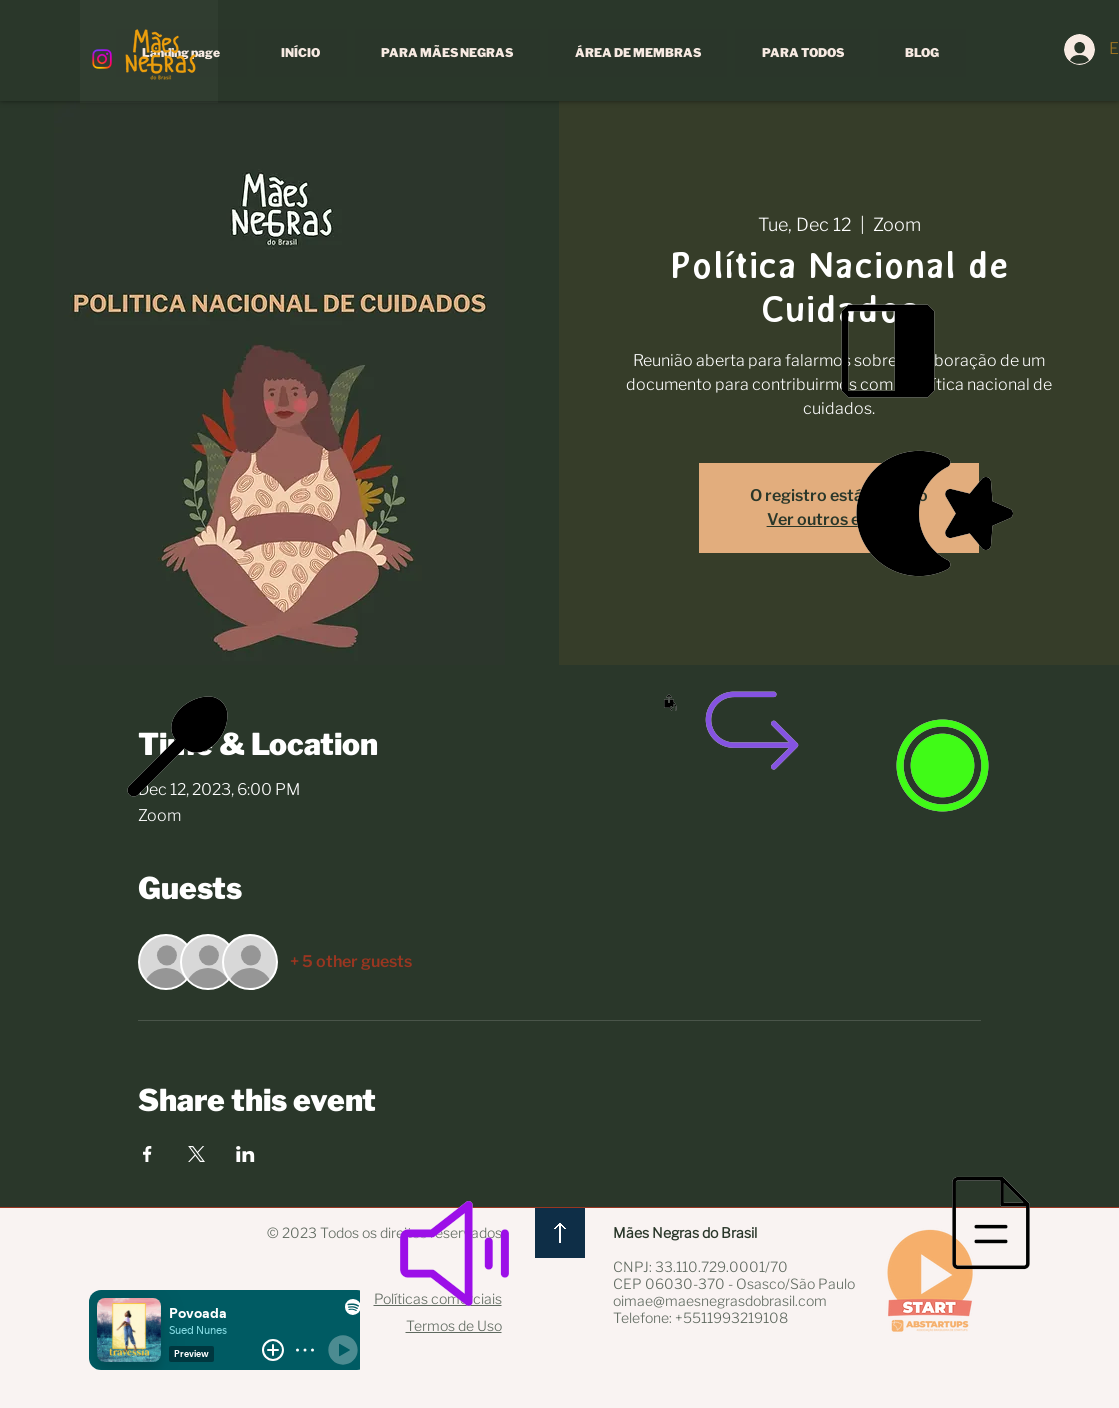 The height and width of the screenshot is (1408, 1119). I want to click on redo or repeat last action, so click(752, 727).